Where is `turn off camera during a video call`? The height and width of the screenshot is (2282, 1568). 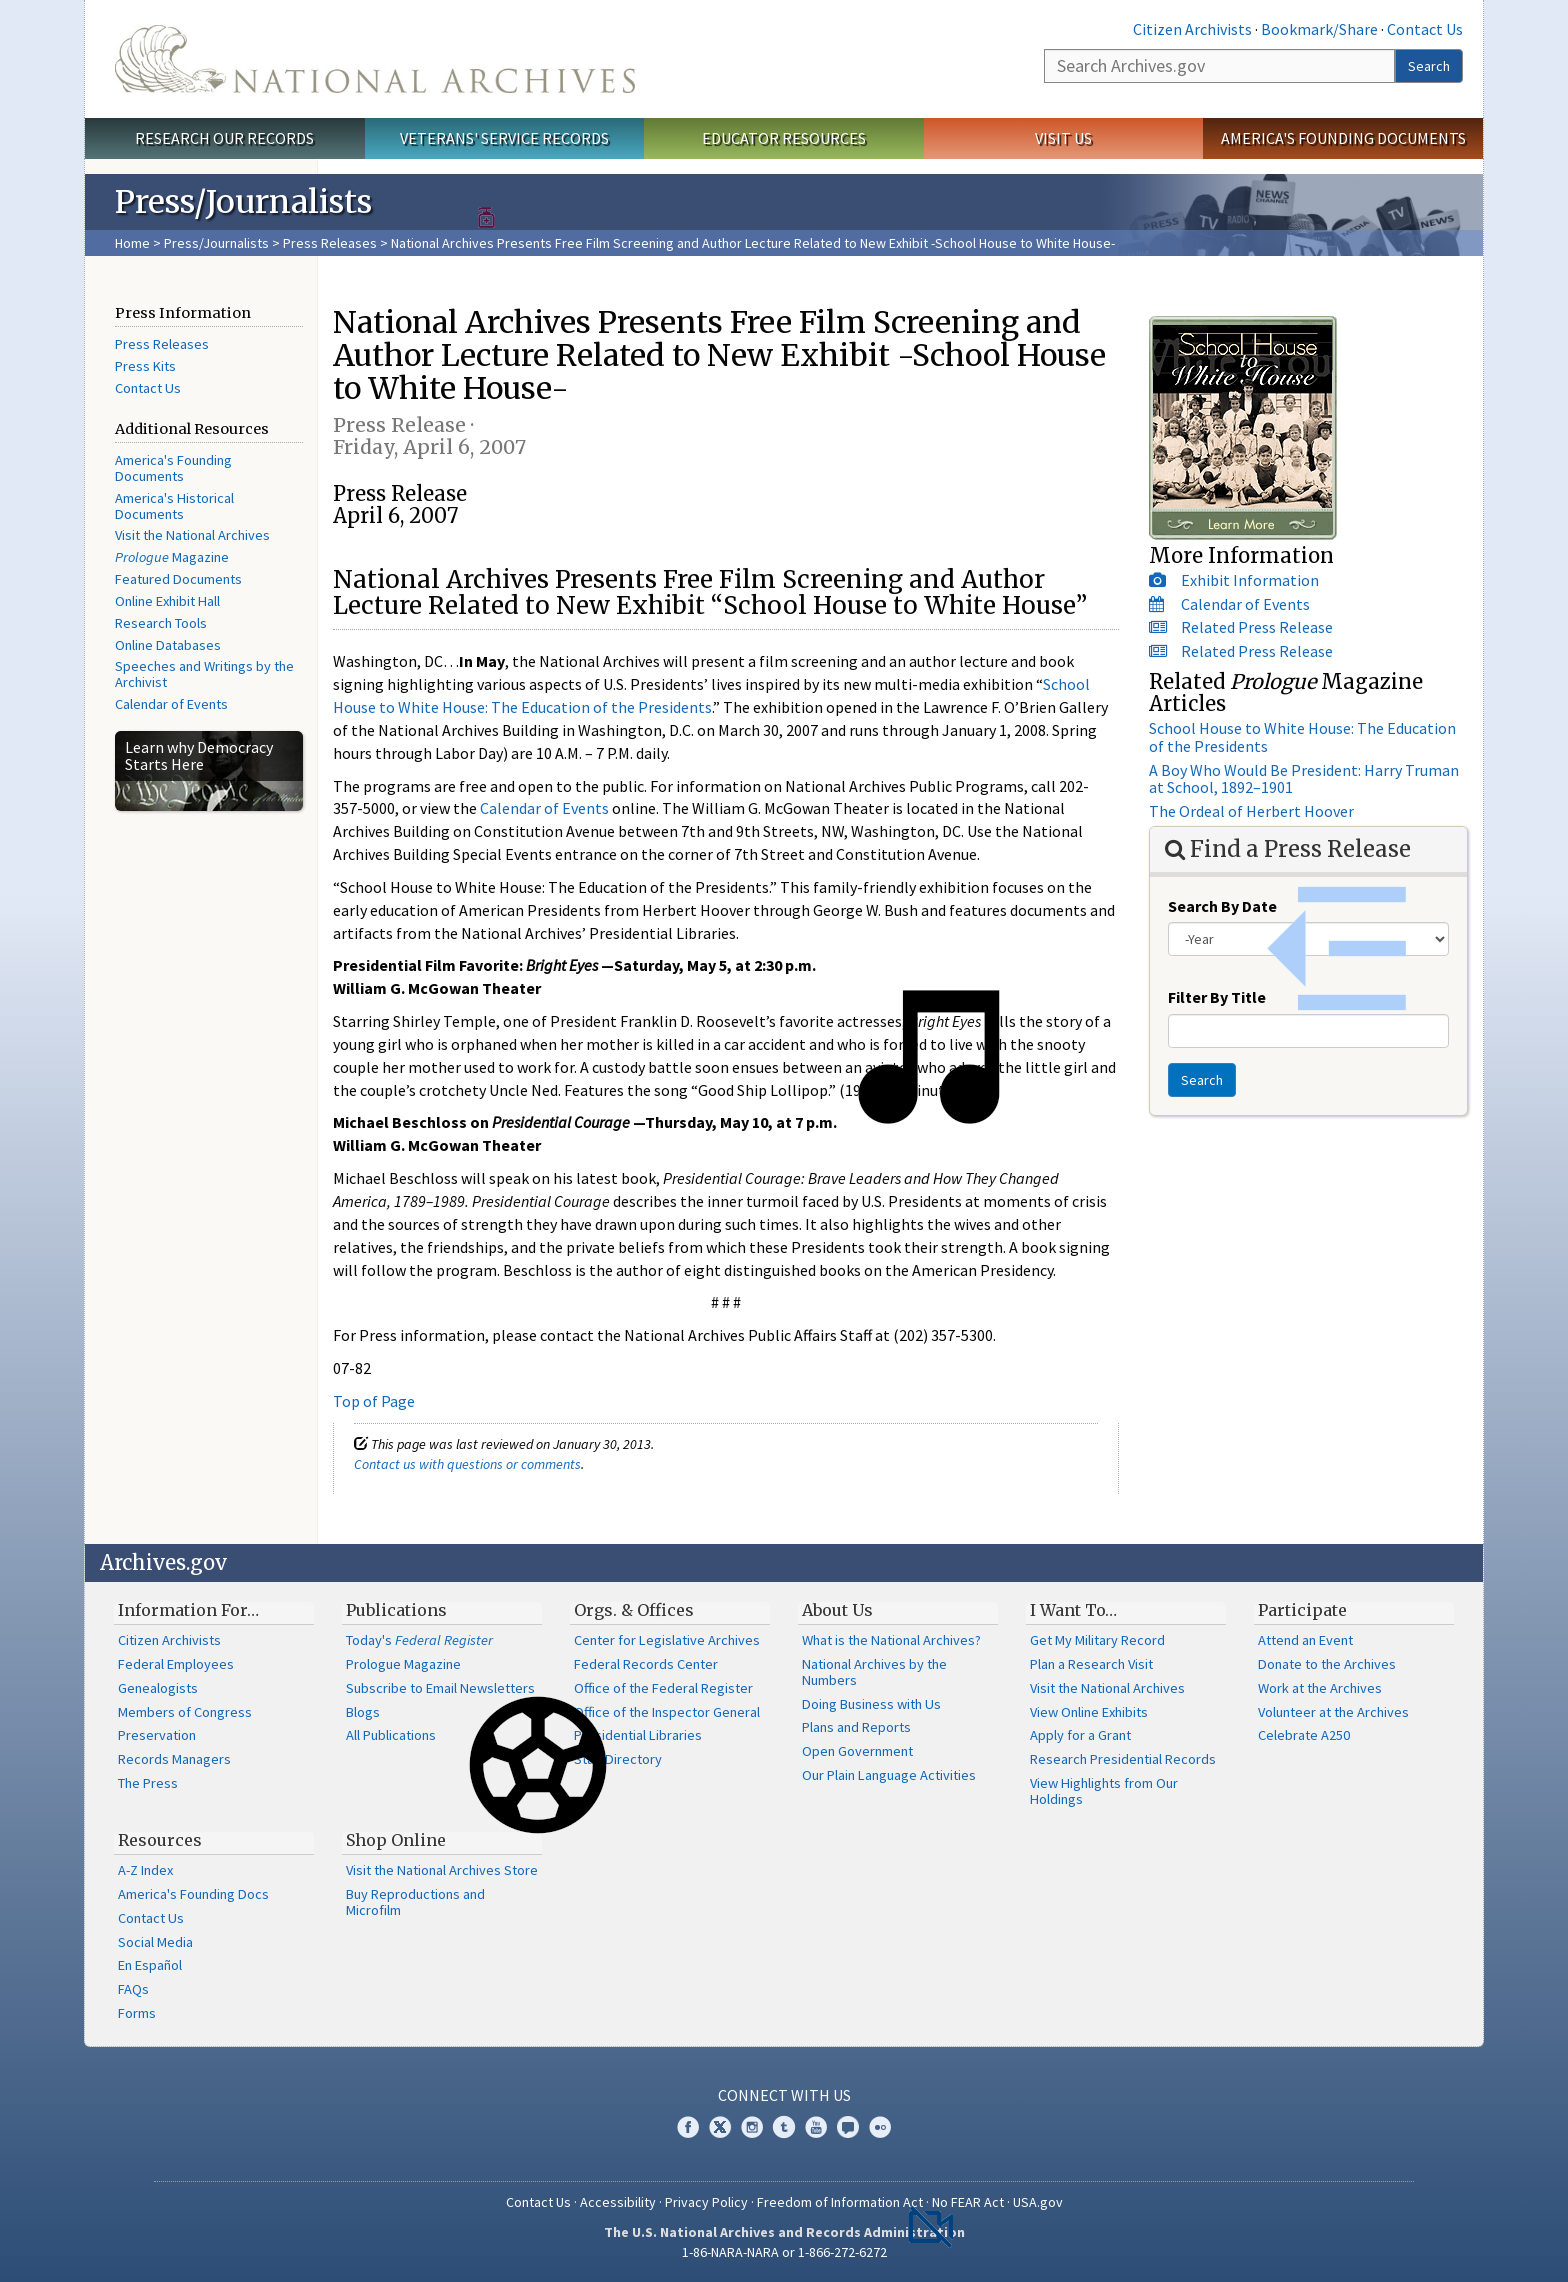 turn off camera during a video call is located at coordinates (931, 2227).